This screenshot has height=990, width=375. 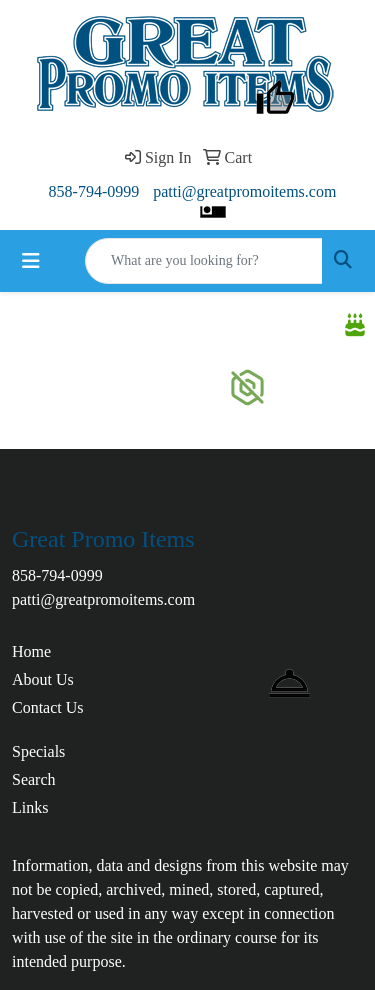 I want to click on view birthday or celebration reminders, so click(x=355, y=325).